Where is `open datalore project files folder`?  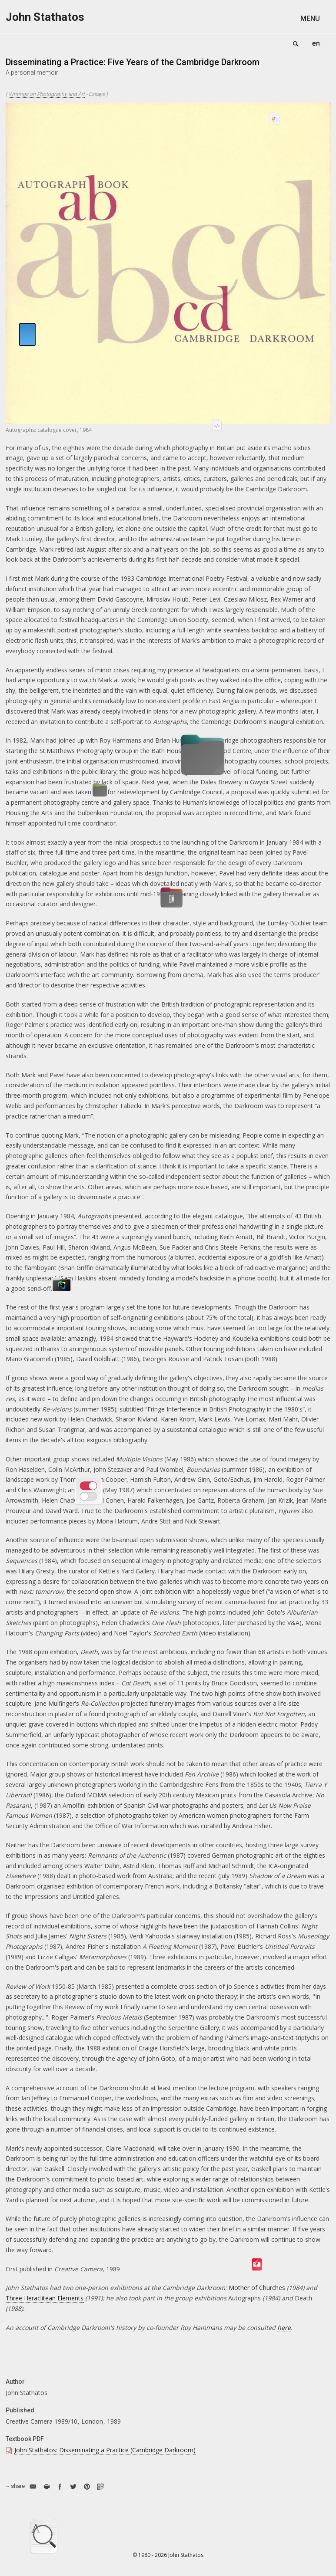 open datalore project files folder is located at coordinates (61, 1284).